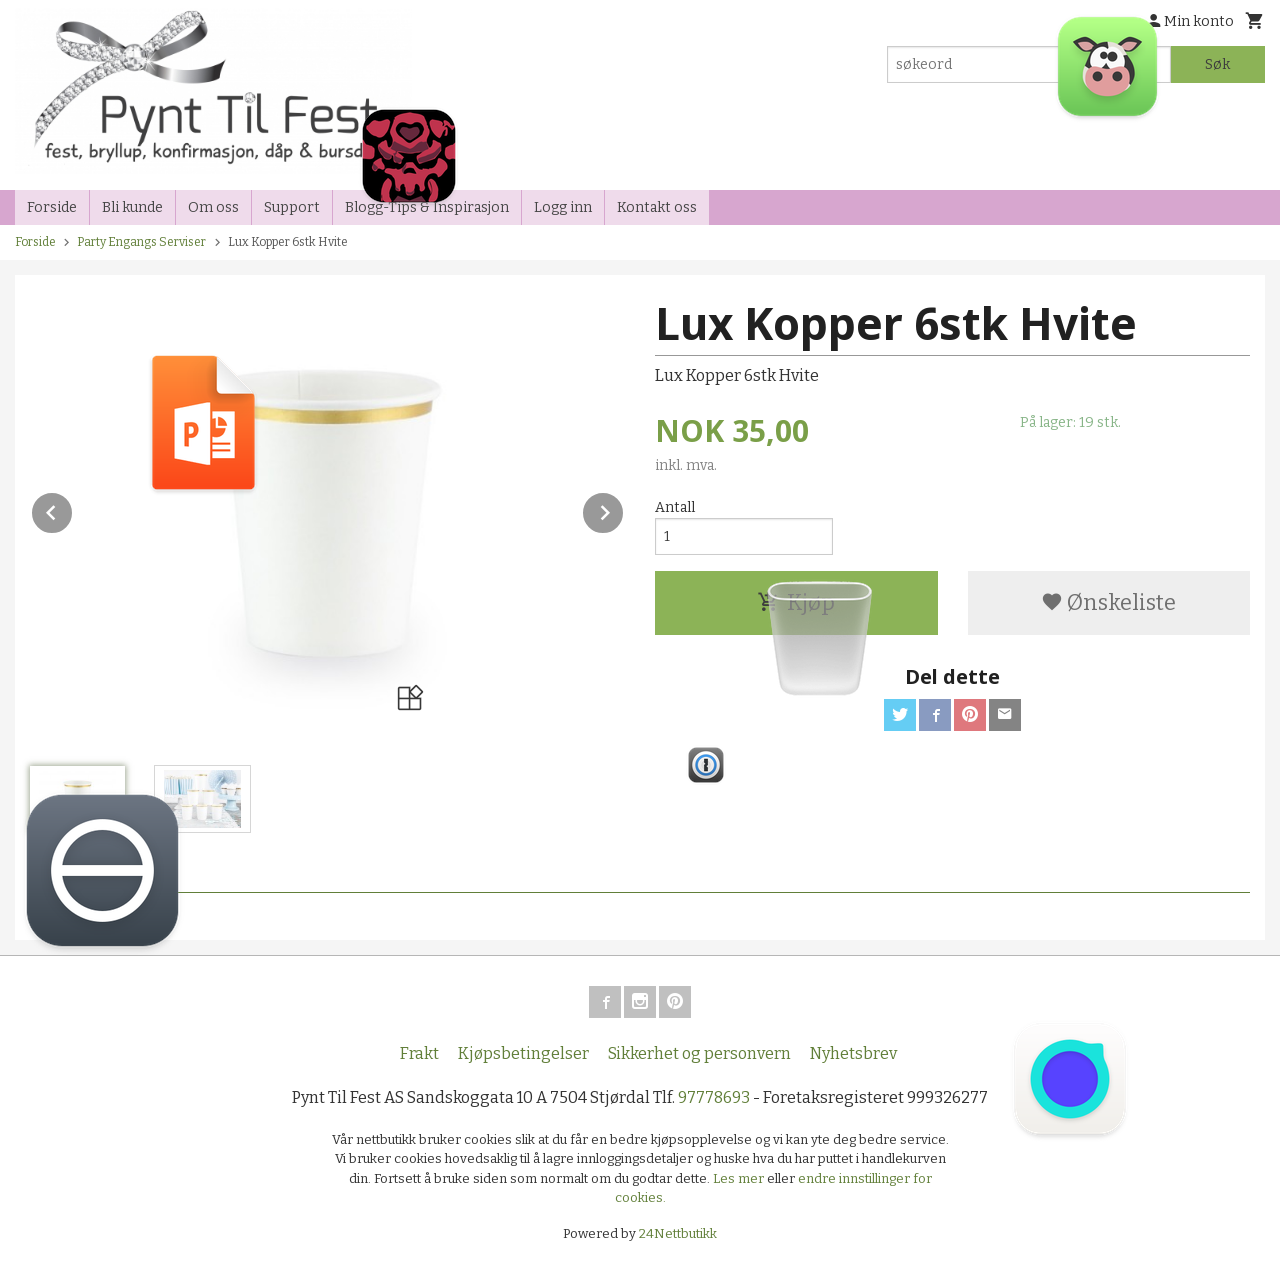 The width and height of the screenshot is (1280, 1273). What do you see at coordinates (410, 697) in the screenshot?
I see `install new software or application` at bounding box center [410, 697].